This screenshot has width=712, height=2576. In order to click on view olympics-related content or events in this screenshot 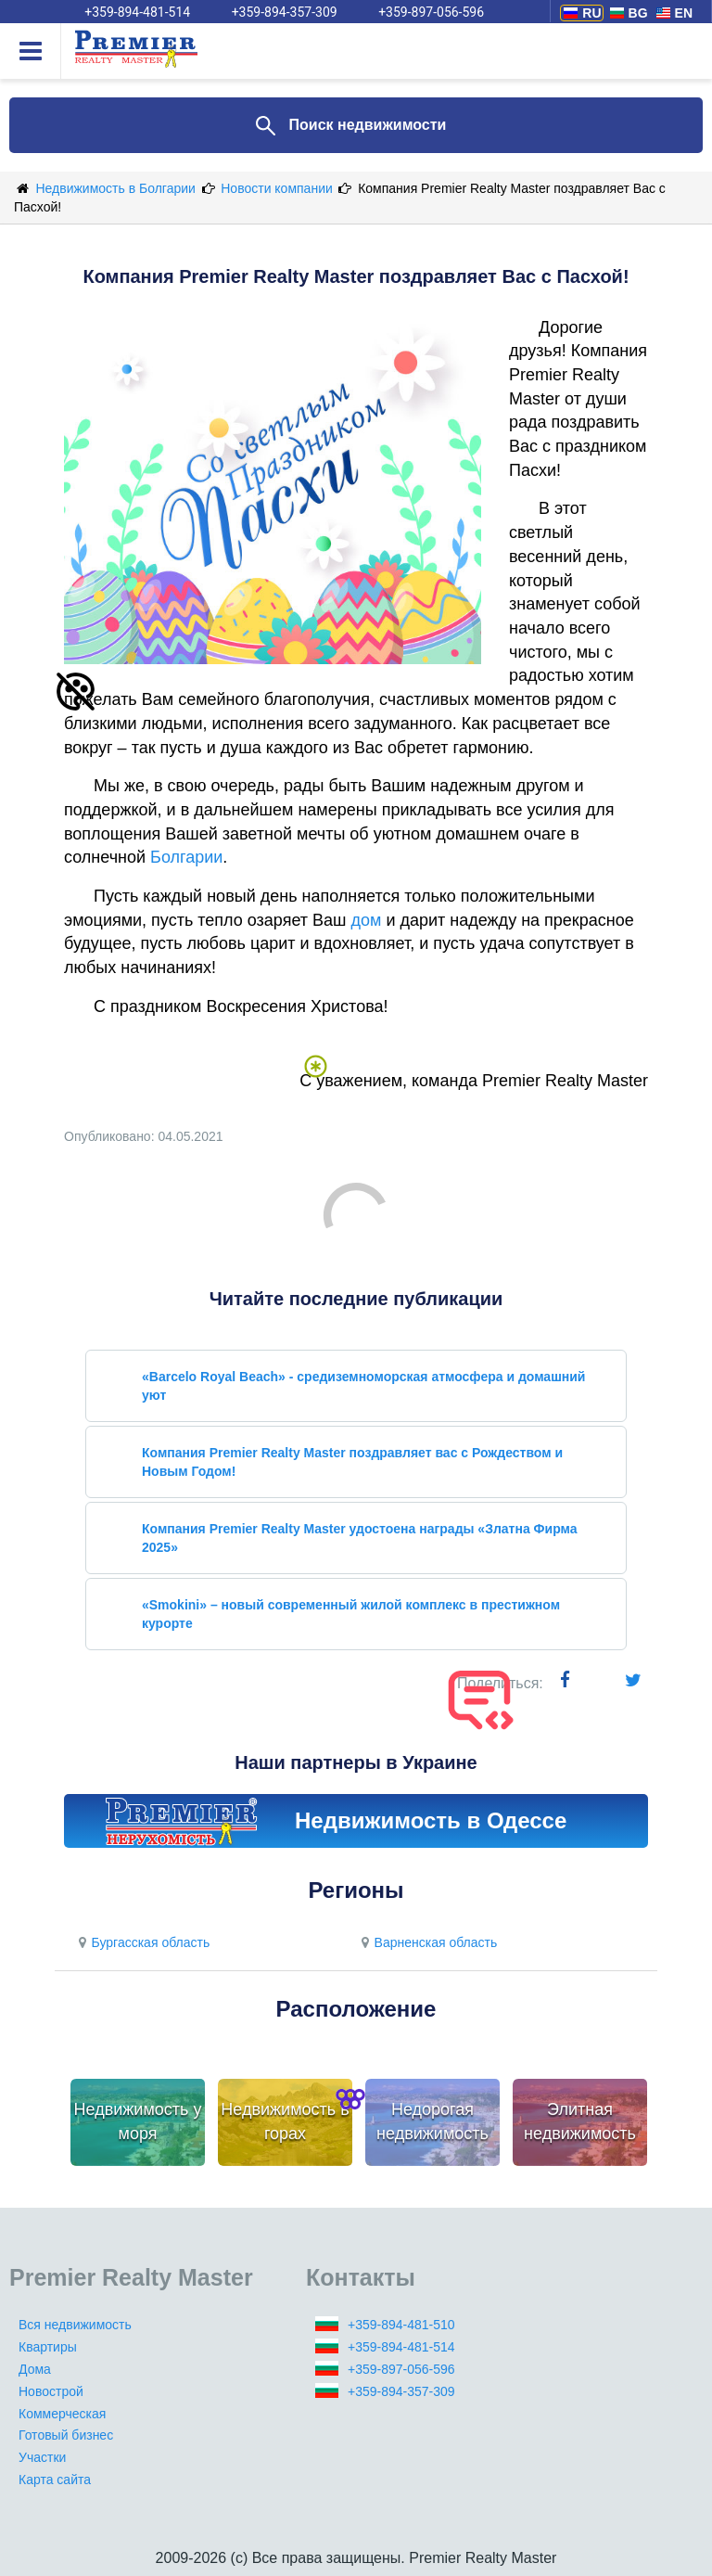, I will do `click(350, 2099)`.